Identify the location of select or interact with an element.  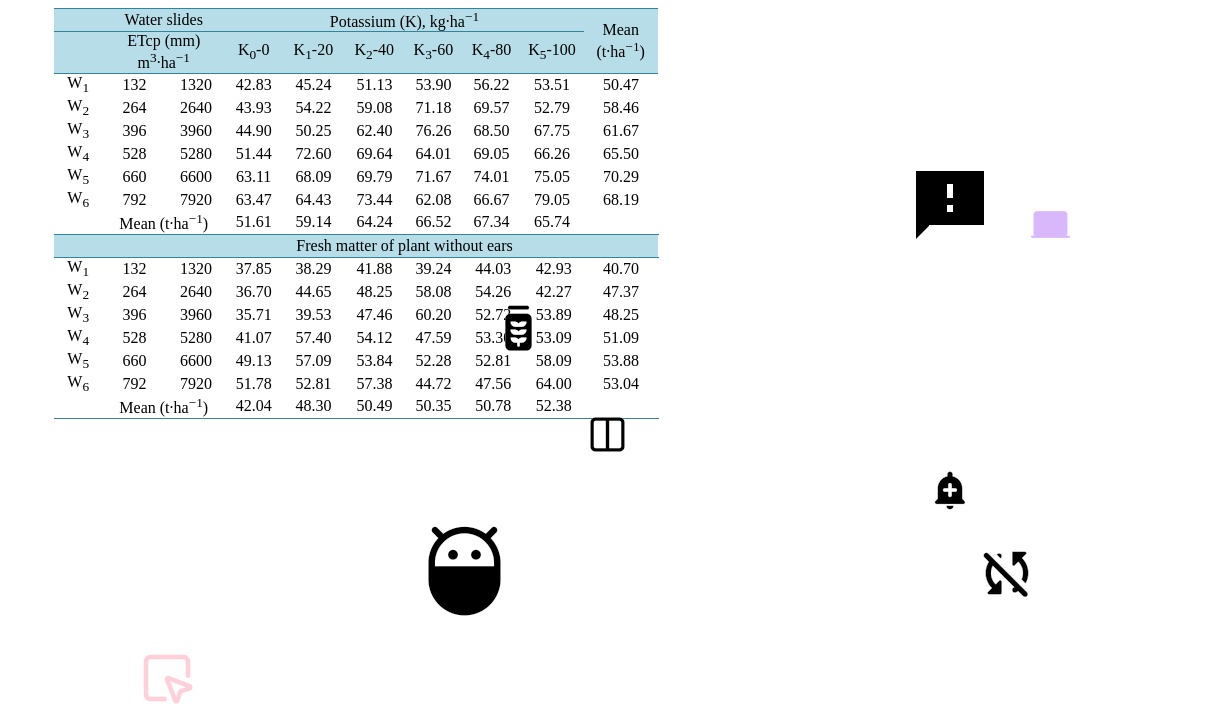
(167, 678).